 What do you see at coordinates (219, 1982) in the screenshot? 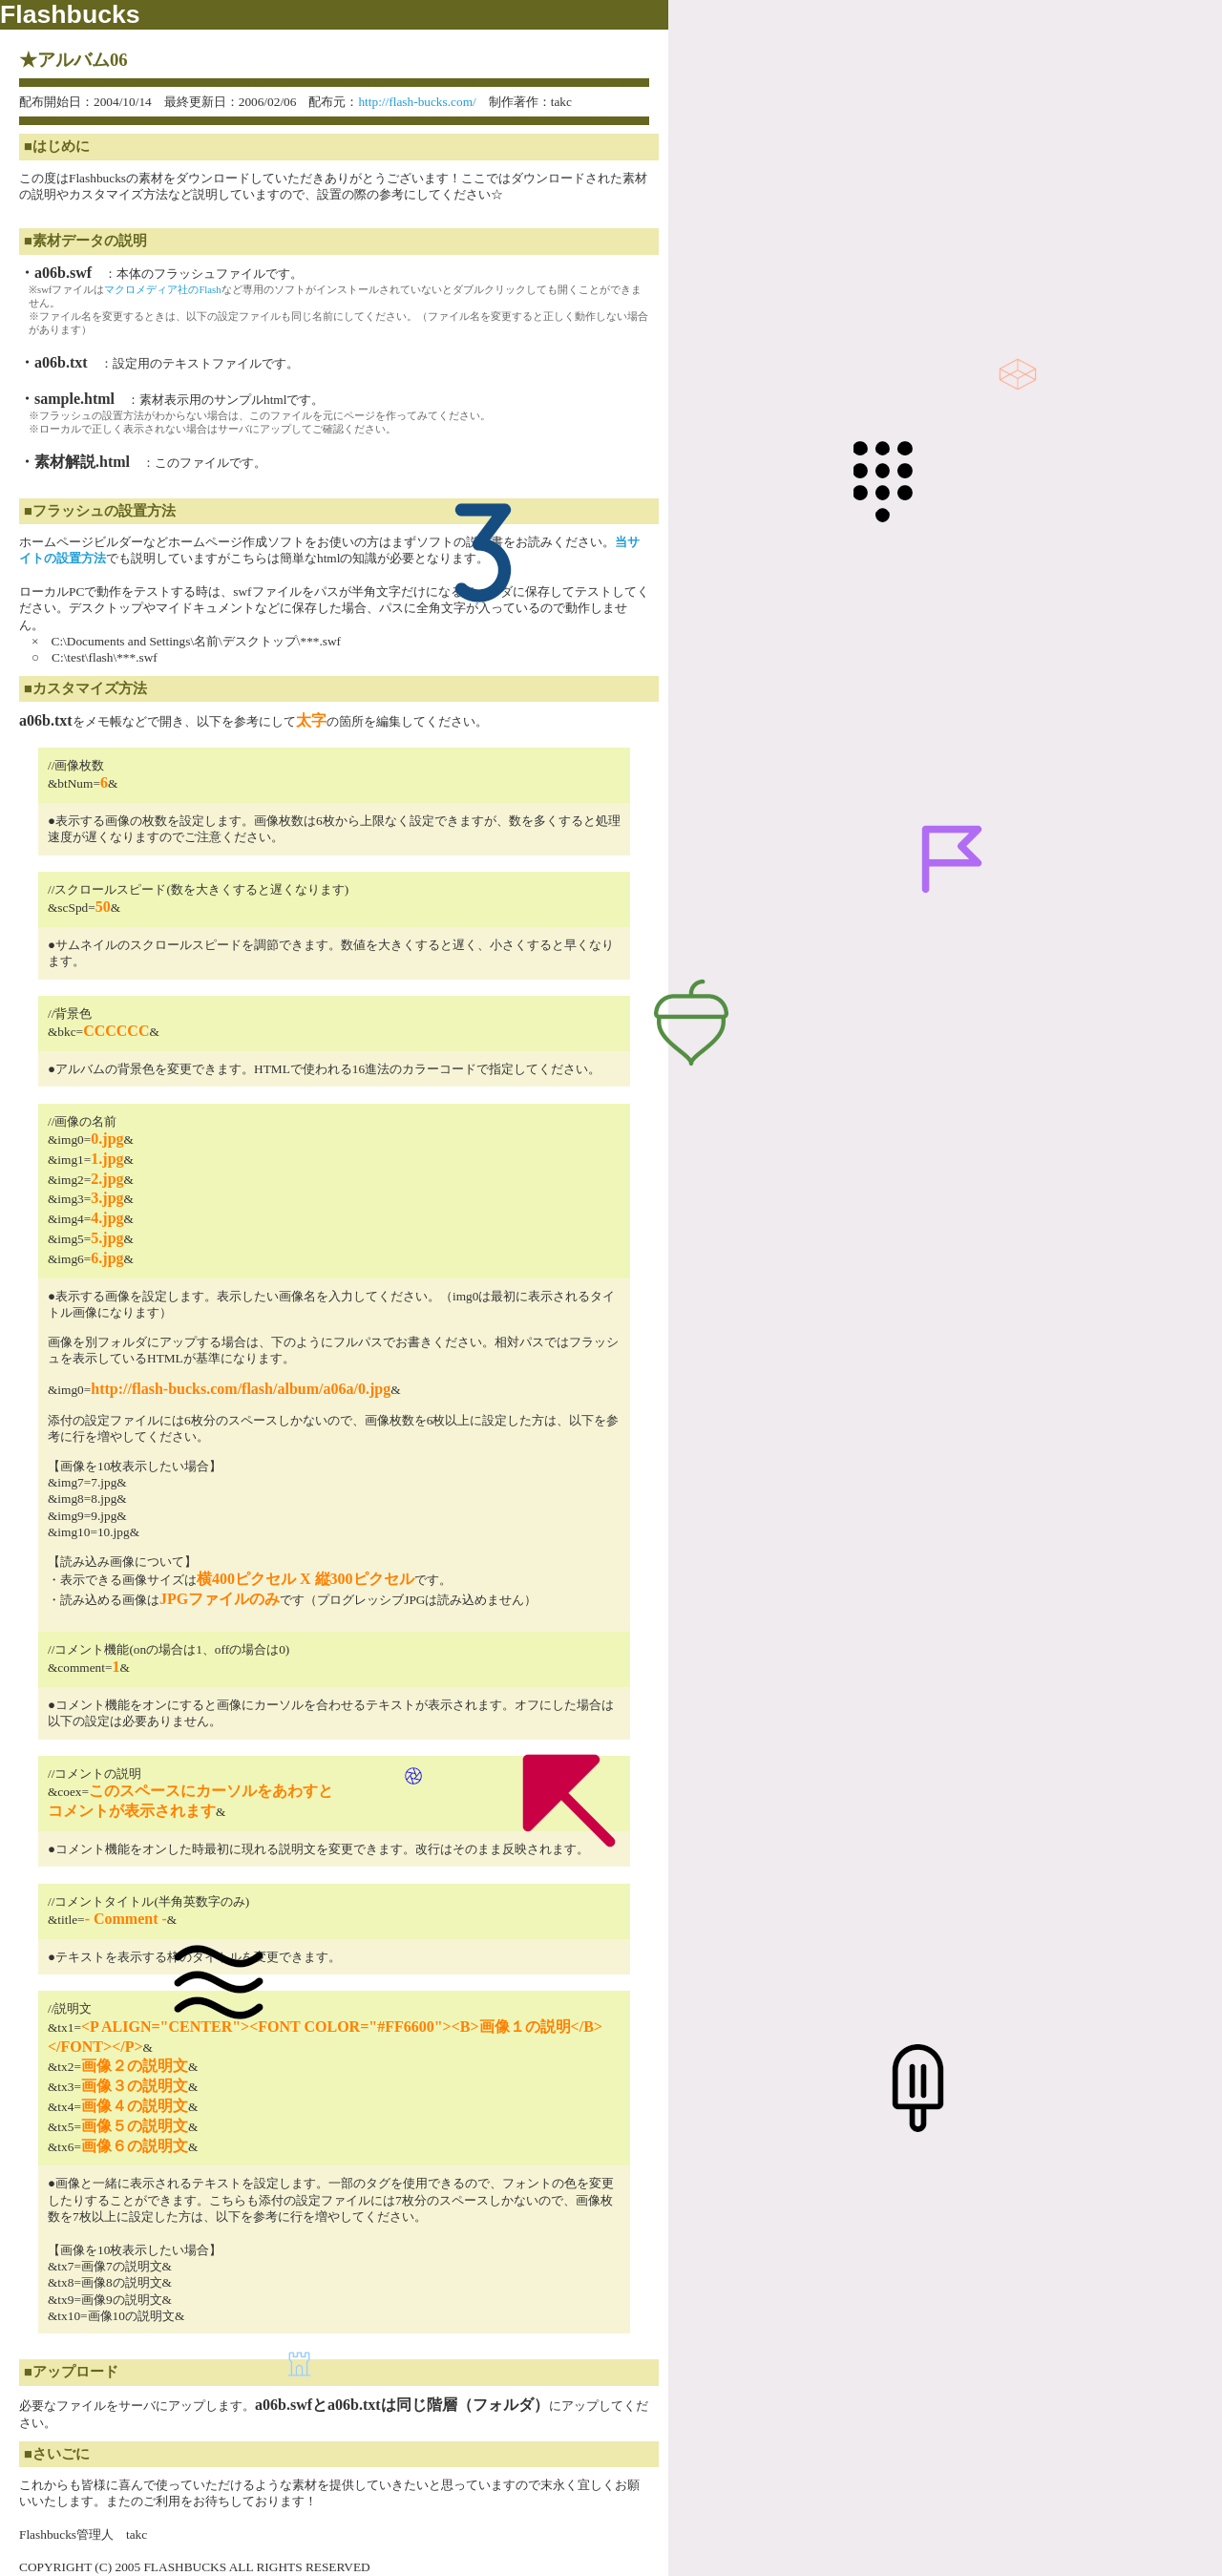
I see `indicates water or aquatic features` at bounding box center [219, 1982].